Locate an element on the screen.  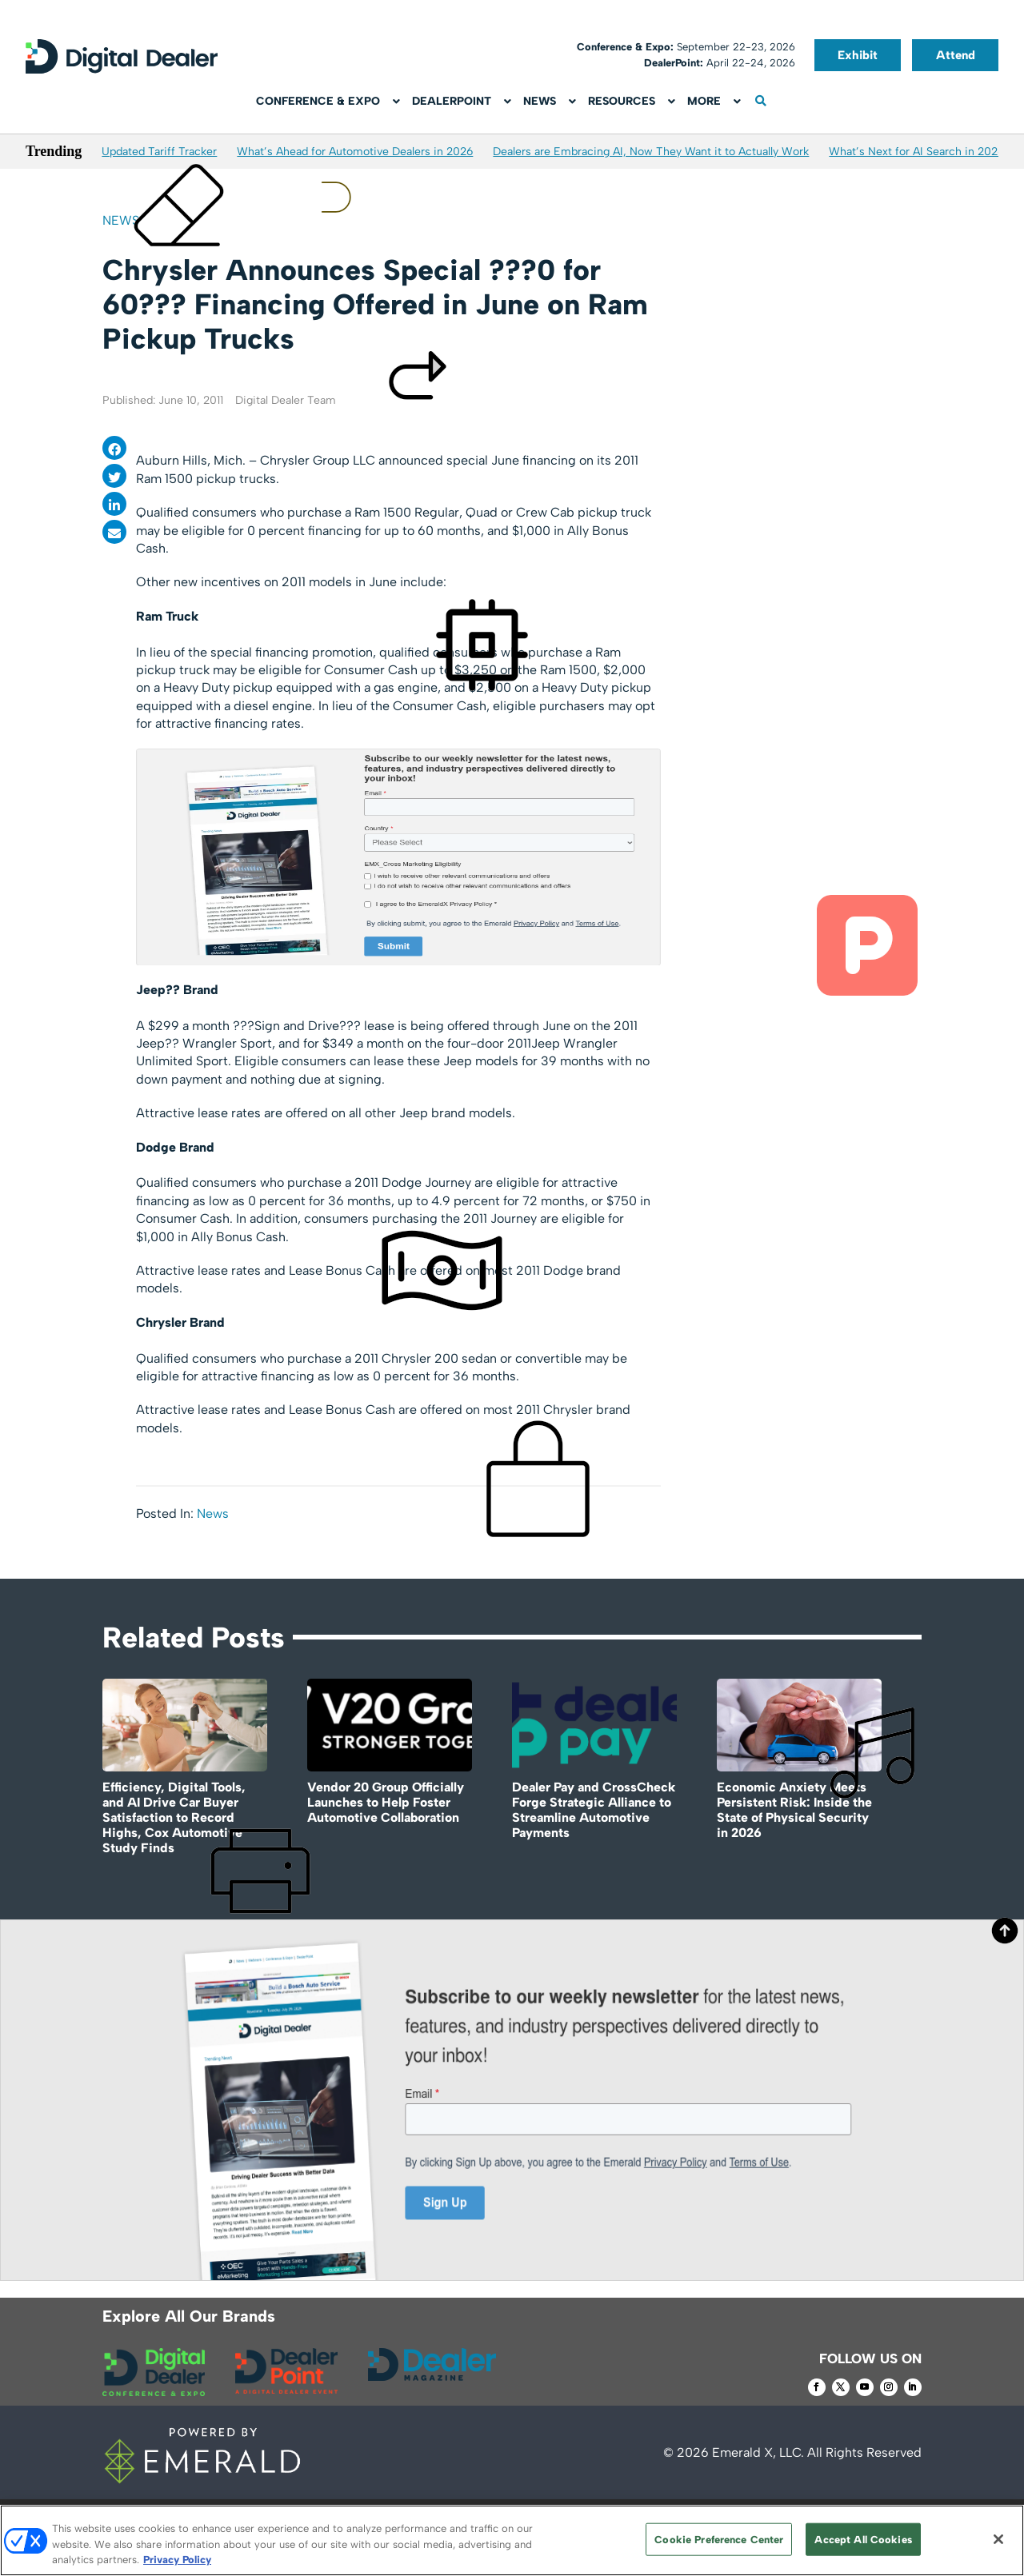
redo last action is located at coordinates (418, 377).